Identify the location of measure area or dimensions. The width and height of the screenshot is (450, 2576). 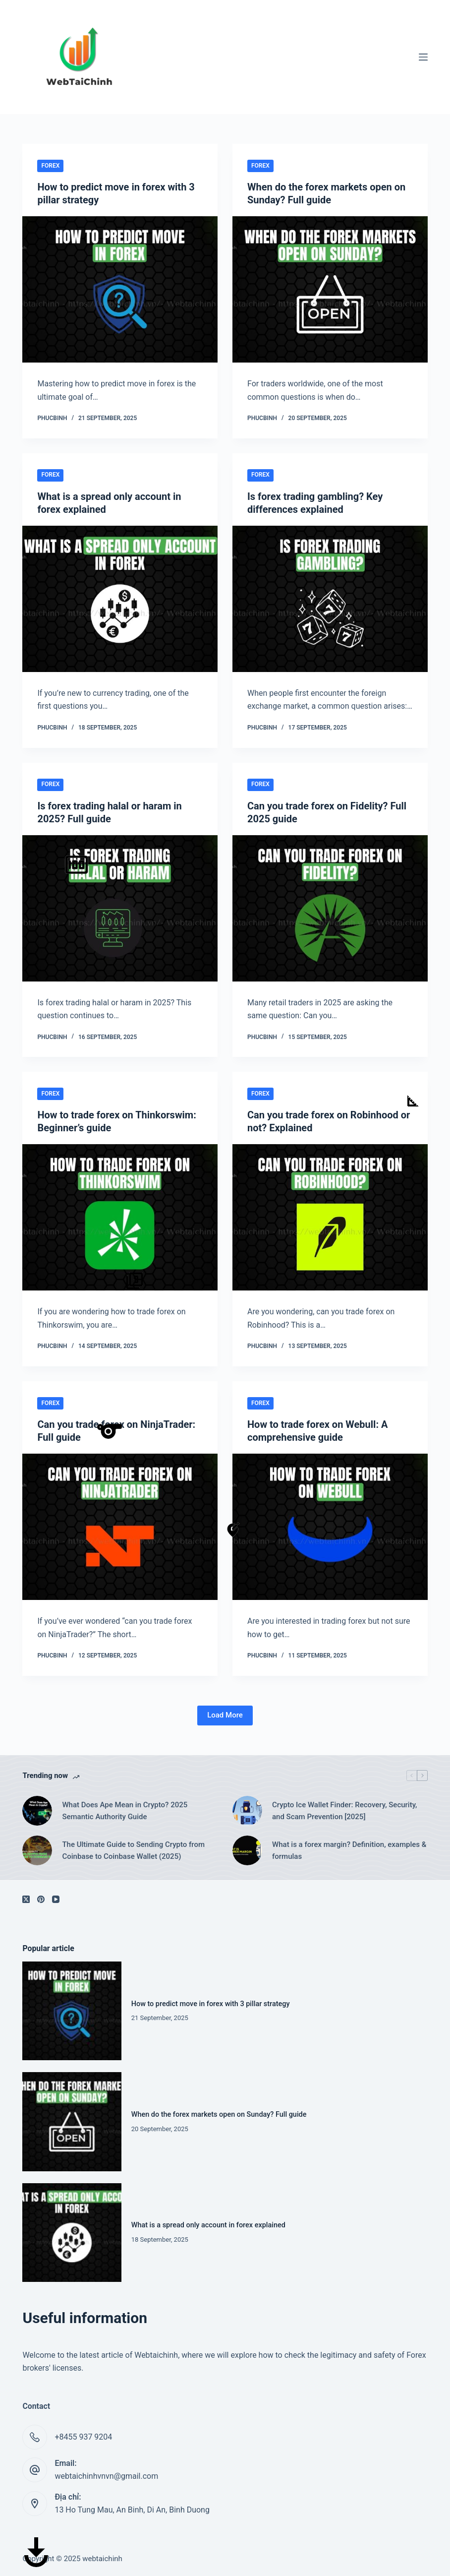
(413, 1101).